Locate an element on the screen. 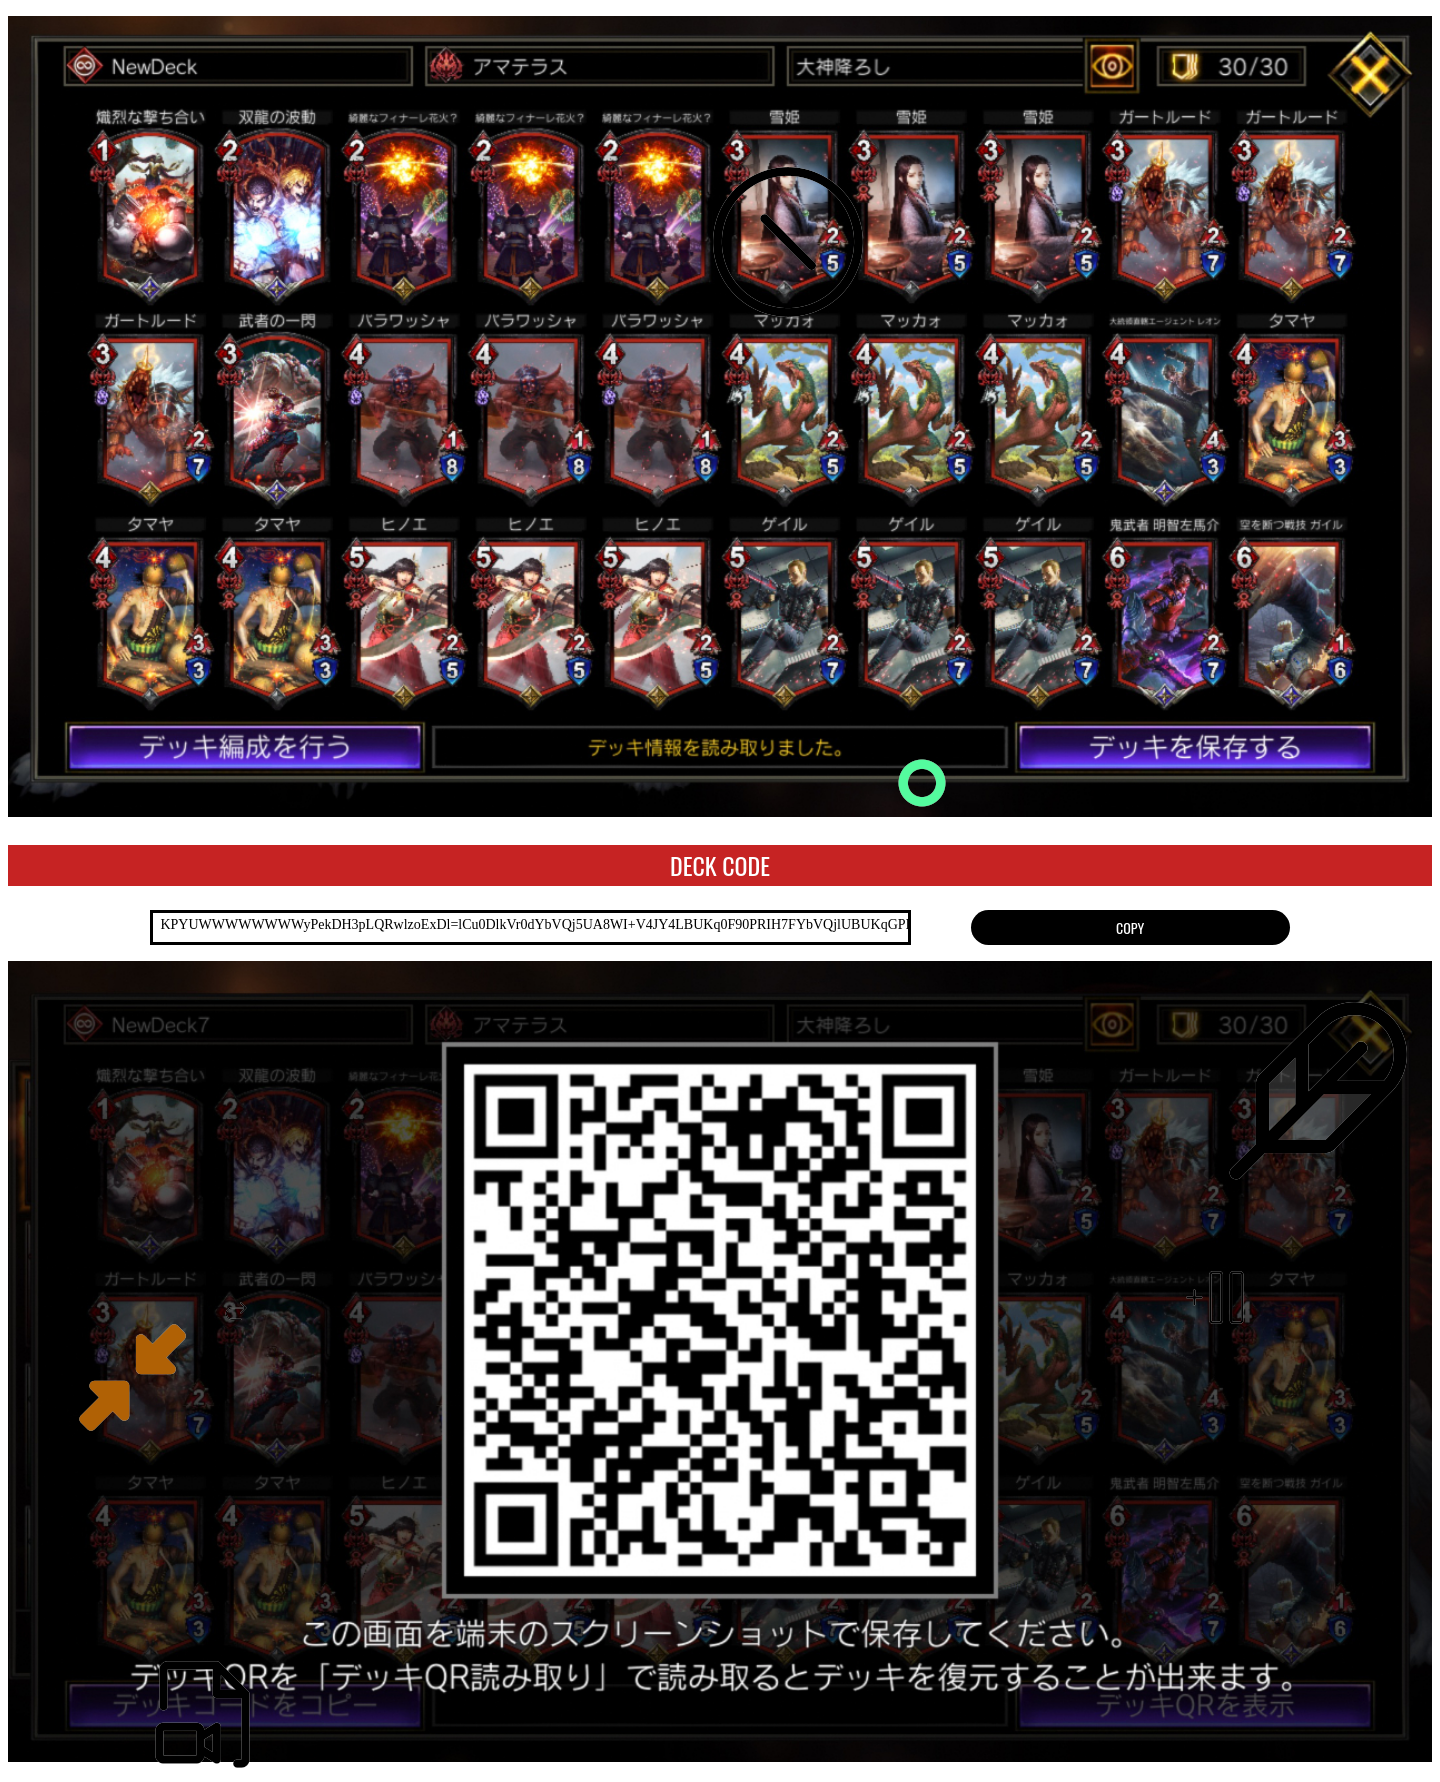 This screenshot has height=1782, width=1440. exit fullscreen mode is located at coordinates (132, 1377).